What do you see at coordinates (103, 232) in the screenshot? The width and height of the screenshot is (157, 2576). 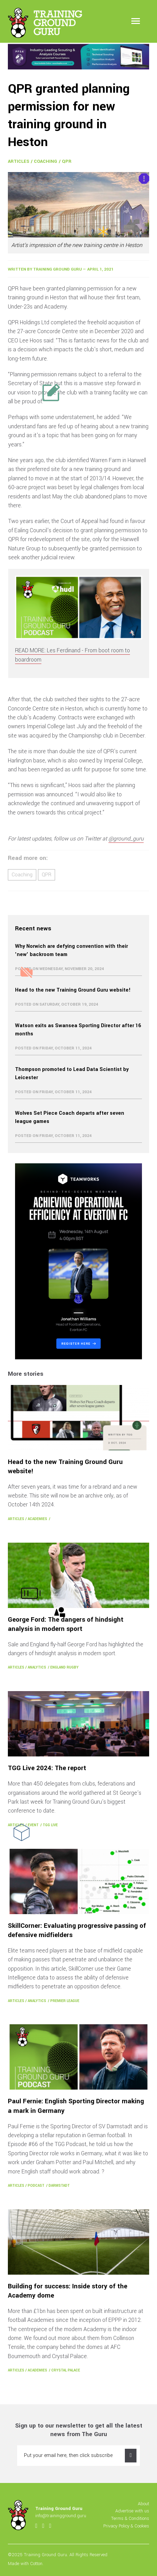 I see `indicates a required field in a form` at bounding box center [103, 232].